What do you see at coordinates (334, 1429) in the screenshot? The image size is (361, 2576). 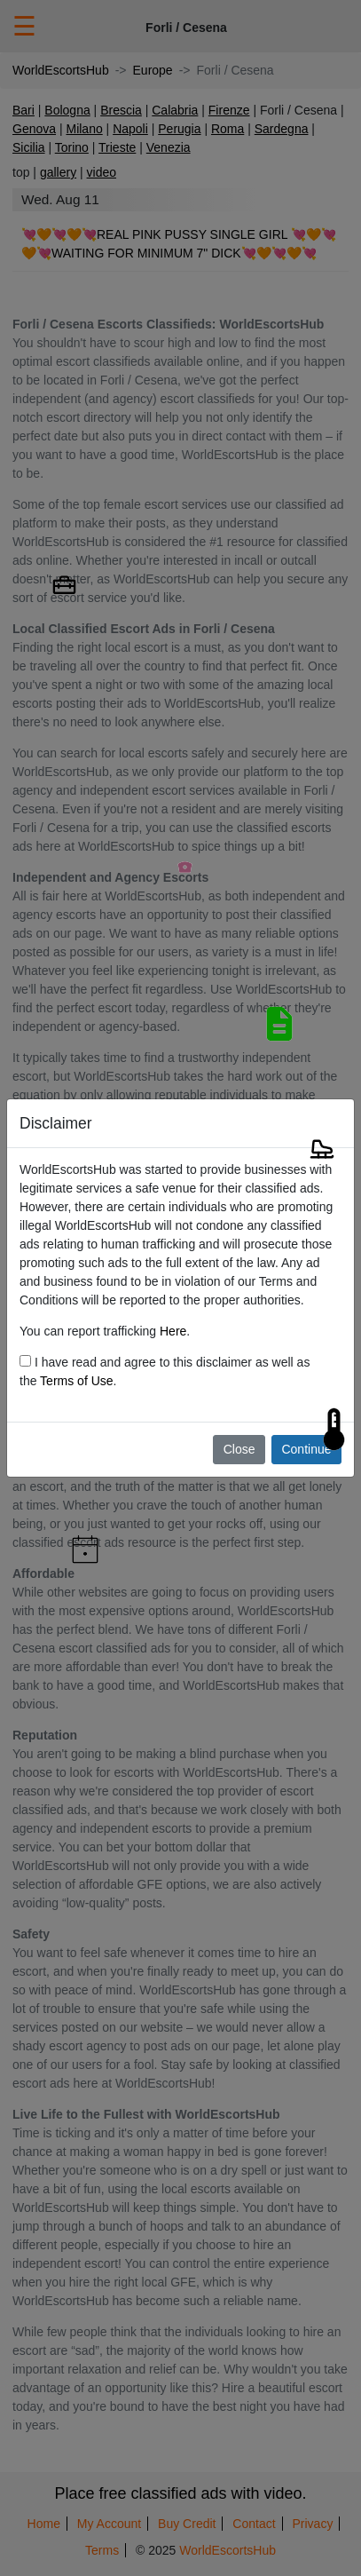 I see `adjust temperature settings` at bounding box center [334, 1429].